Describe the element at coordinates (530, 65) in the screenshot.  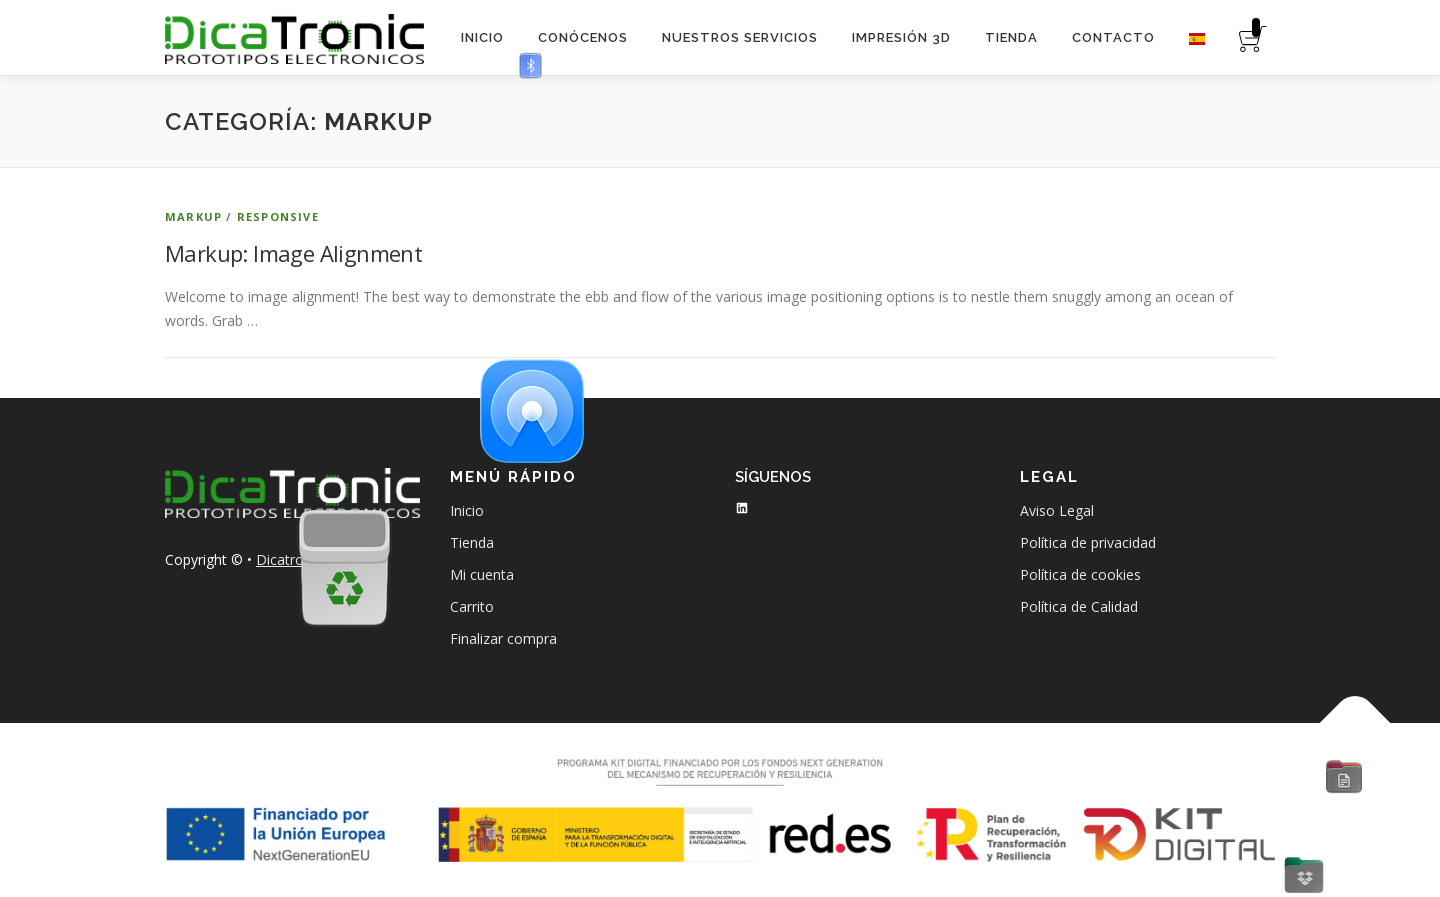
I see `access bluetooth settings` at that location.